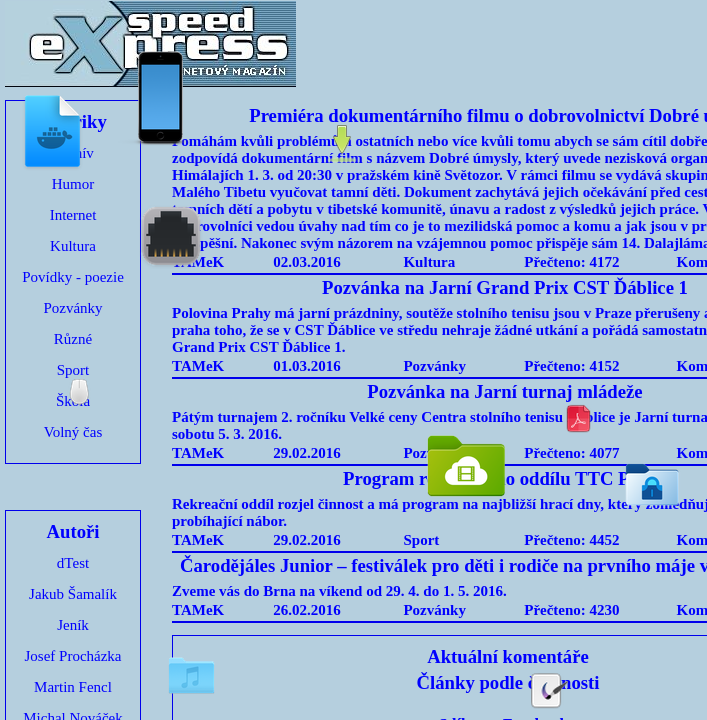 This screenshot has height=720, width=707. Describe the element at coordinates (160, 98) in the screenshot. I see `iPhone SE device connected to your Mac` at that location.